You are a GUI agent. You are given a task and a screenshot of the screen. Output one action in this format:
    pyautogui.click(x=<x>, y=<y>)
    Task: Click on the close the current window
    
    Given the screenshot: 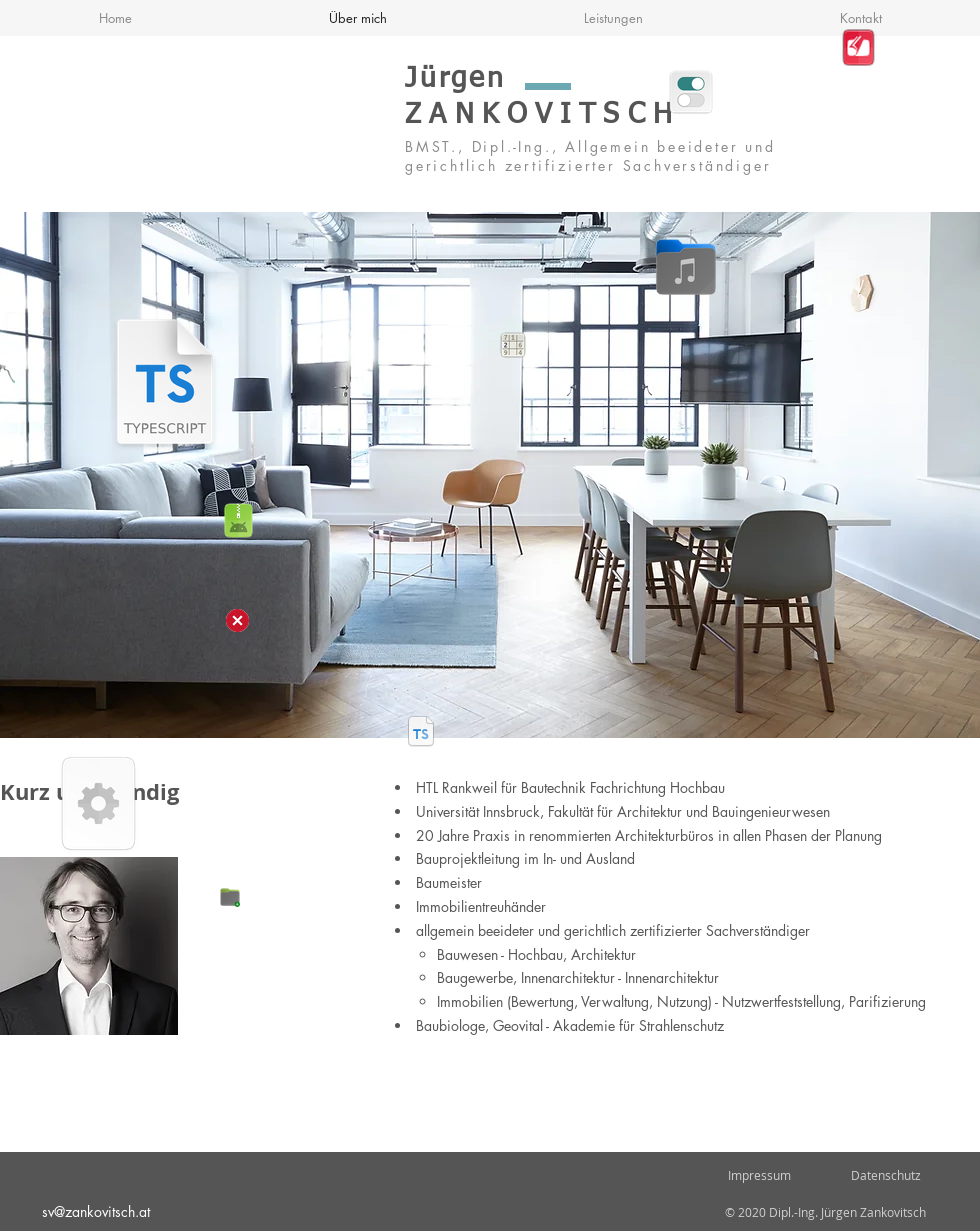 What is the action you would take?
    pyautogui.click(x=237, y=620)
    